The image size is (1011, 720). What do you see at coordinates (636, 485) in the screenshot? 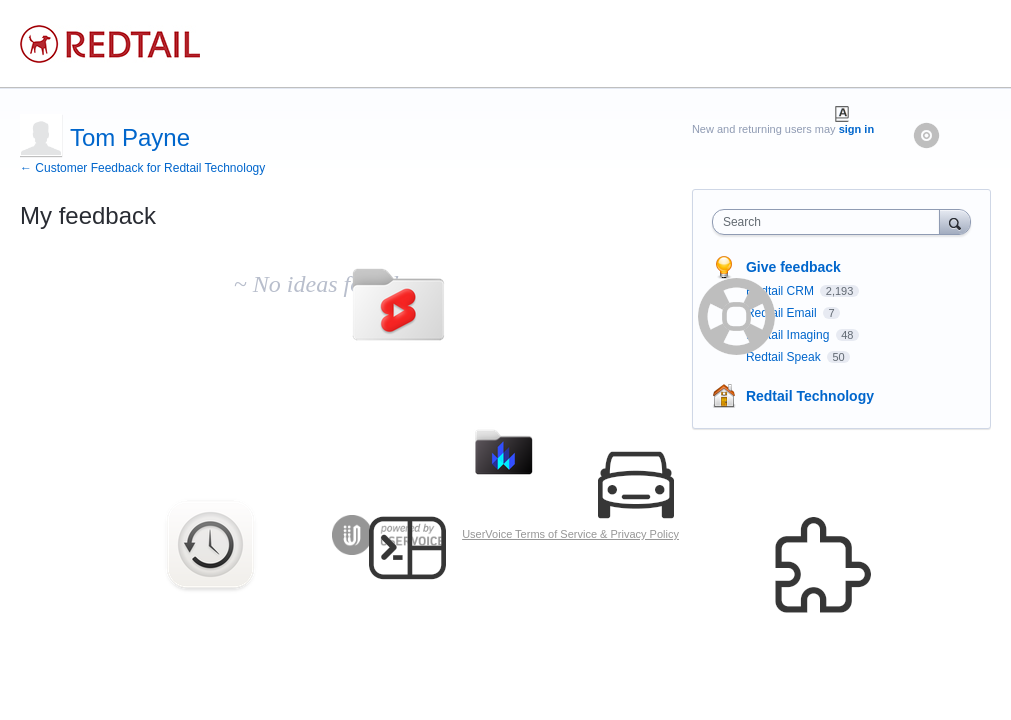
I see `access travel and transportation emoji` at bounding box center [636, 485].